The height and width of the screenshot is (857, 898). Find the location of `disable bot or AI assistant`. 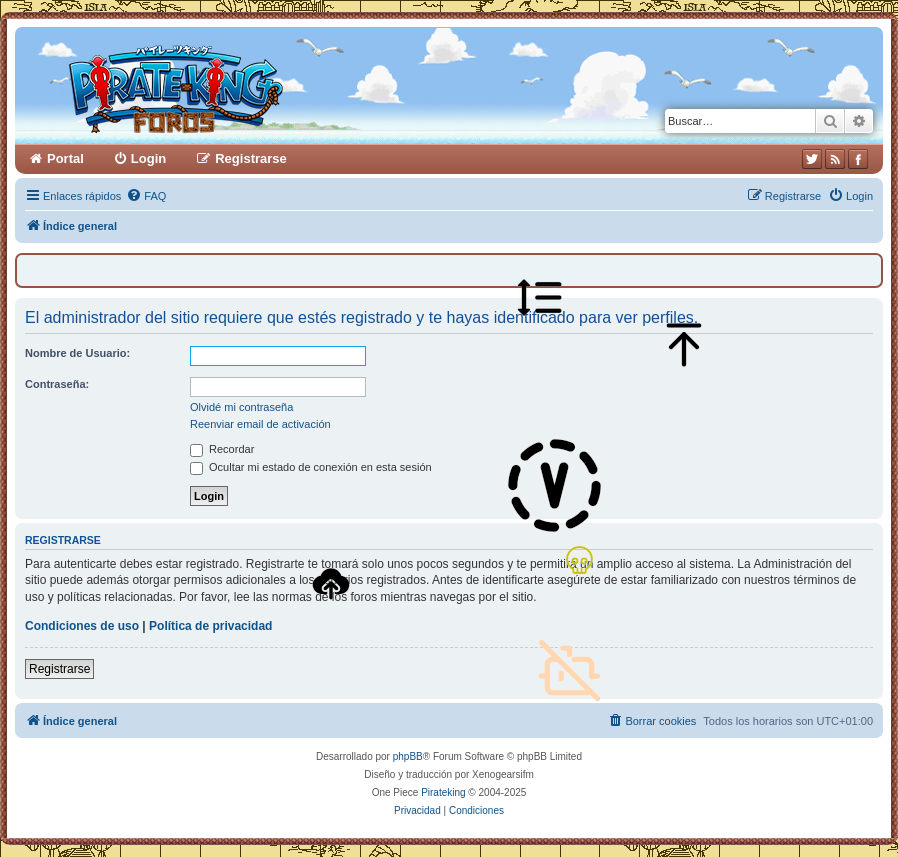

disable bot or AI assistant is located at coordinates (569, 670).